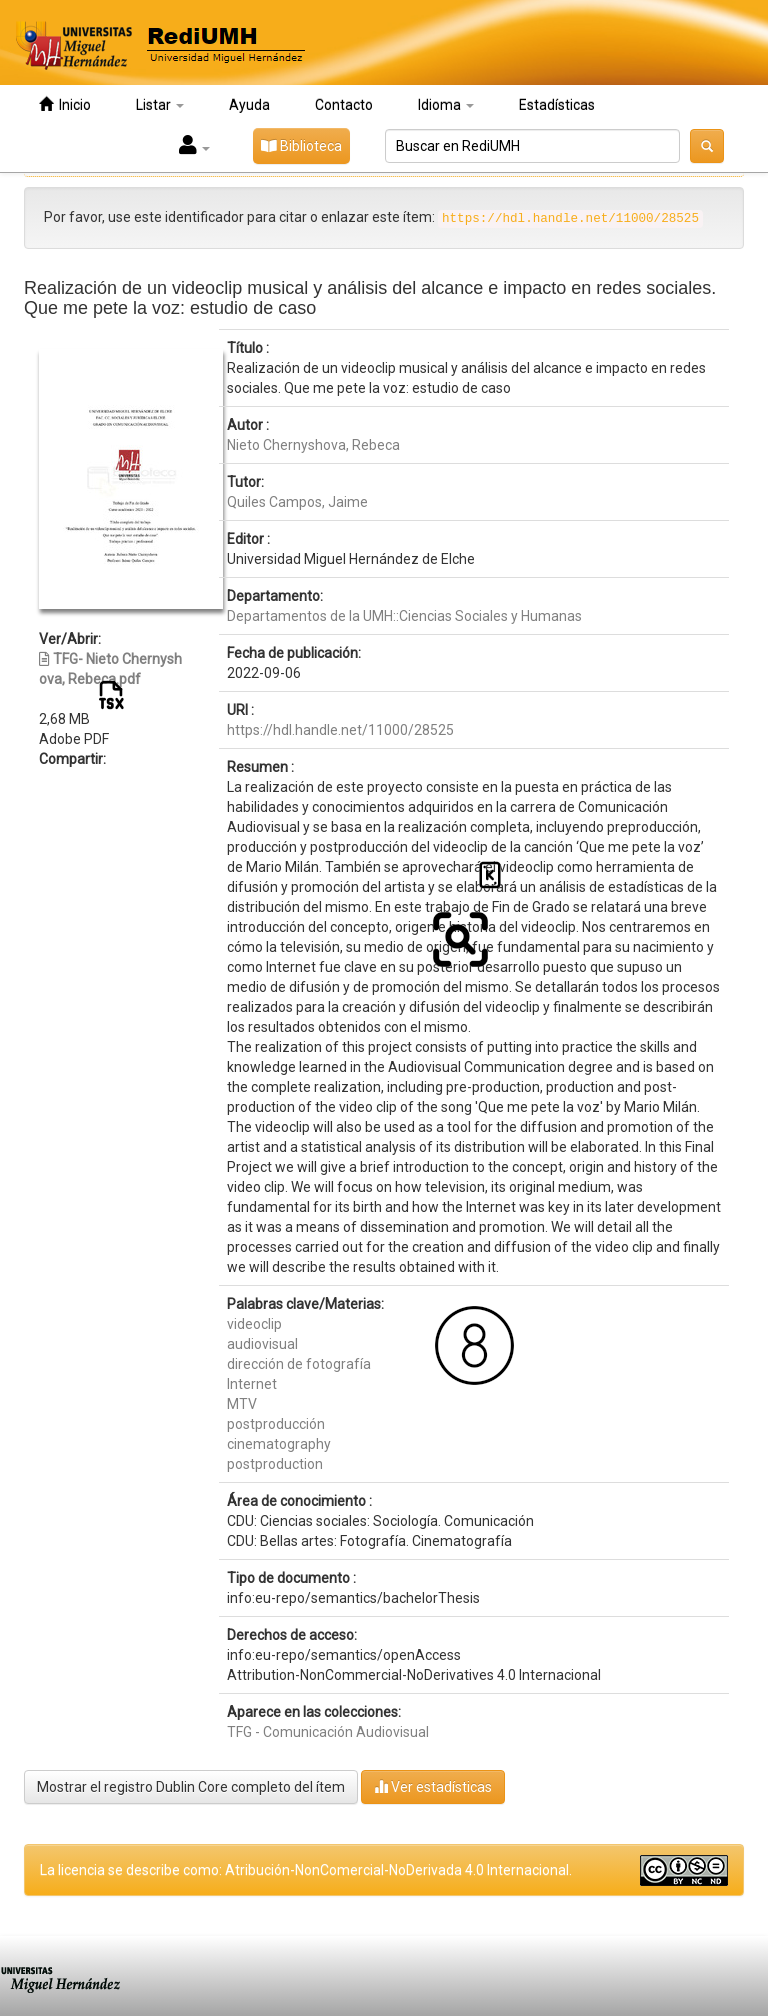  Describe the element at coordinates (490, 875) in the screenshot. I see `king playing card in a card game app` at that location.